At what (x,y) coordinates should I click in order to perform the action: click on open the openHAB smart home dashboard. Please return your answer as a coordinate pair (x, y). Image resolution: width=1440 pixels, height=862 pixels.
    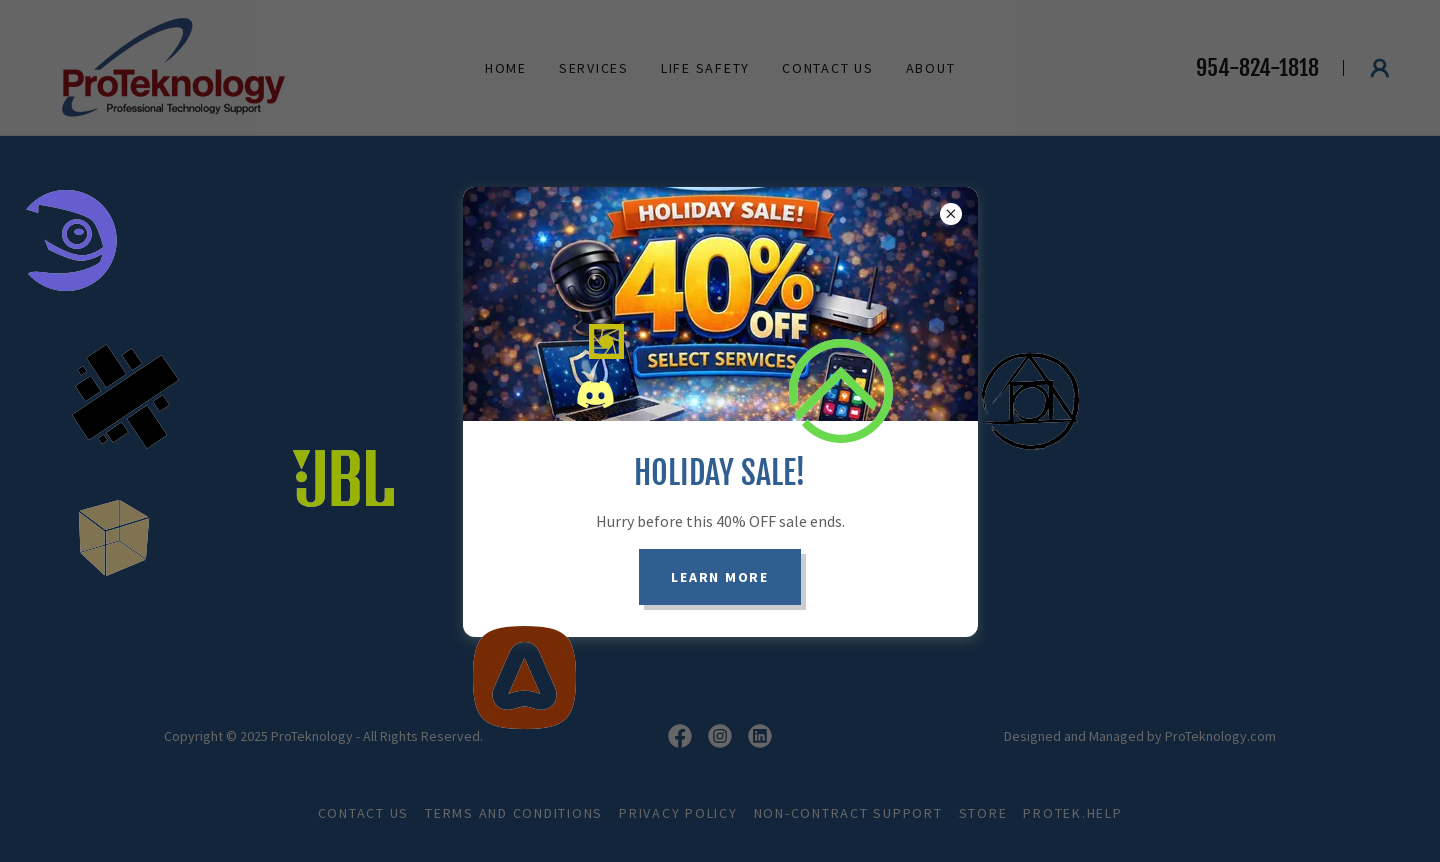
    Looking at the image, I should click on (841, 391).